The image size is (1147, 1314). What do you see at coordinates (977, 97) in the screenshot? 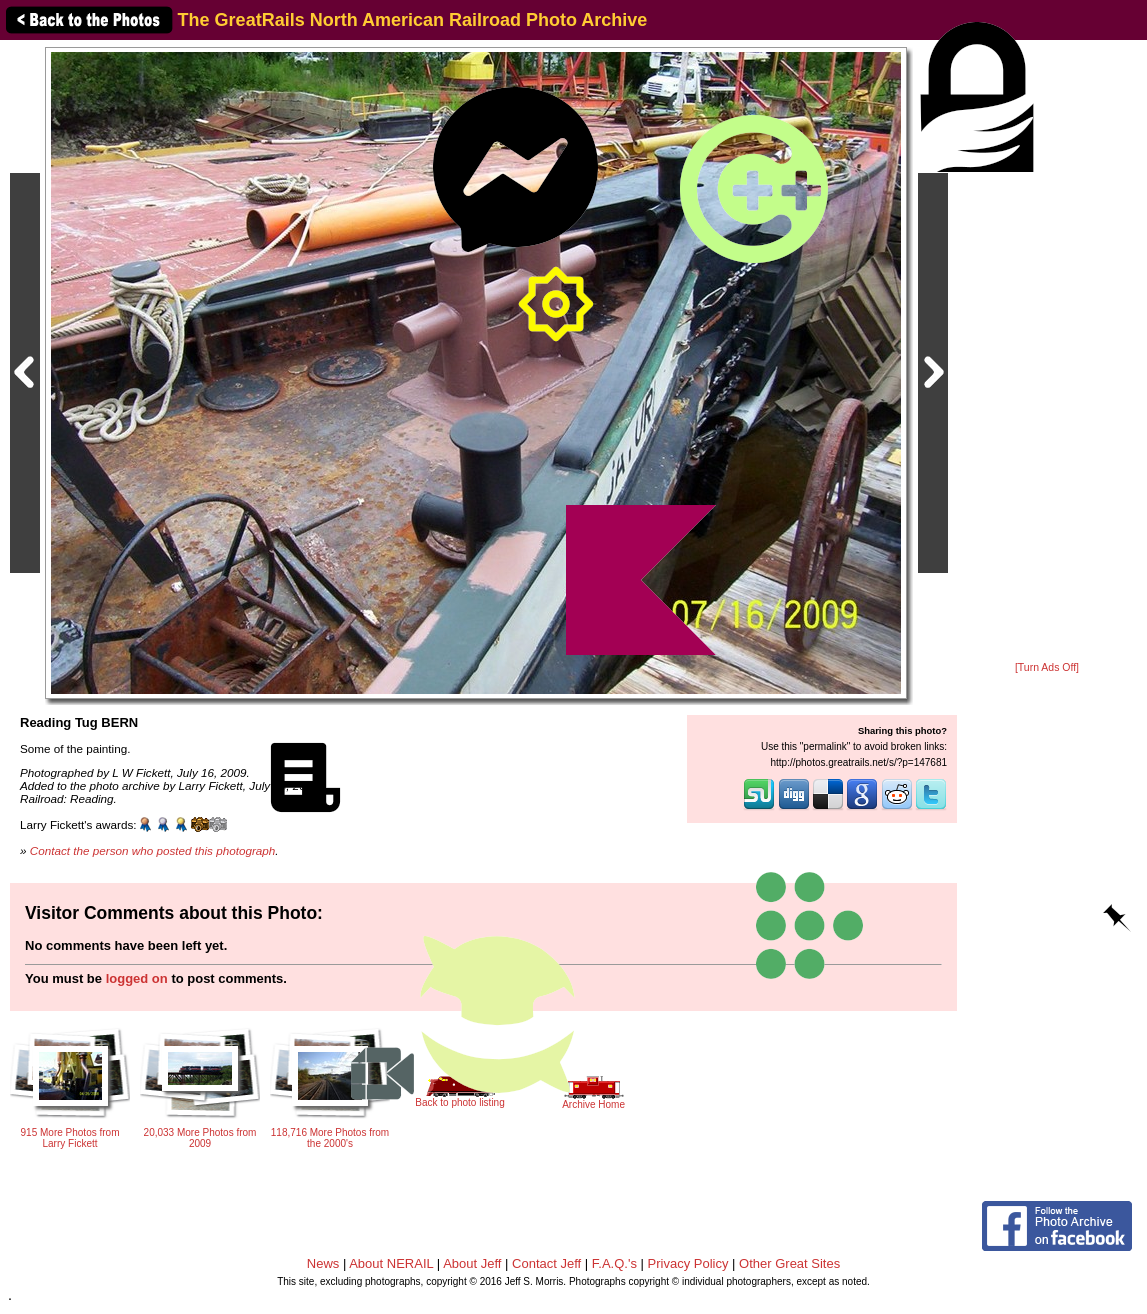
I see `gnu privacy guard (gpg) encryption software logo` at bounding box center [977, 97].